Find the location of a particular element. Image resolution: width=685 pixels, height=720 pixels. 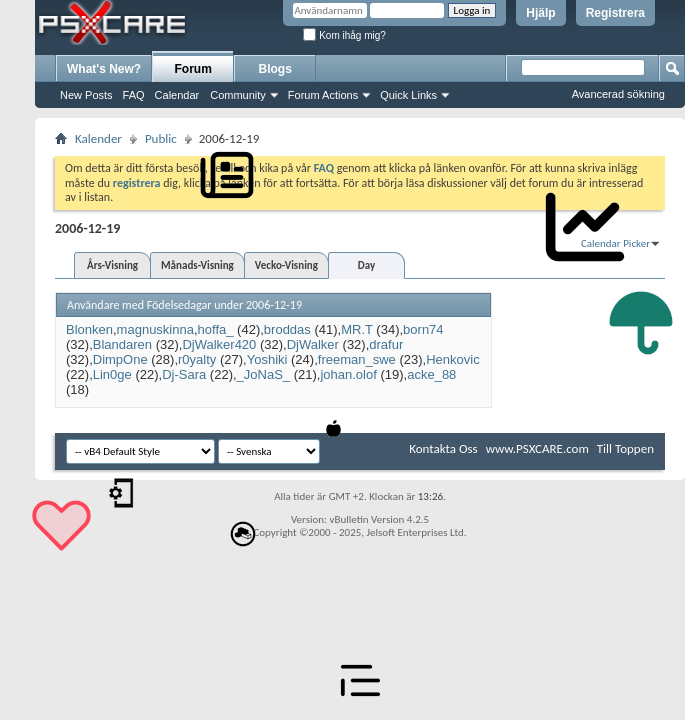

insert a block quote is located at coordinates (360, 680).